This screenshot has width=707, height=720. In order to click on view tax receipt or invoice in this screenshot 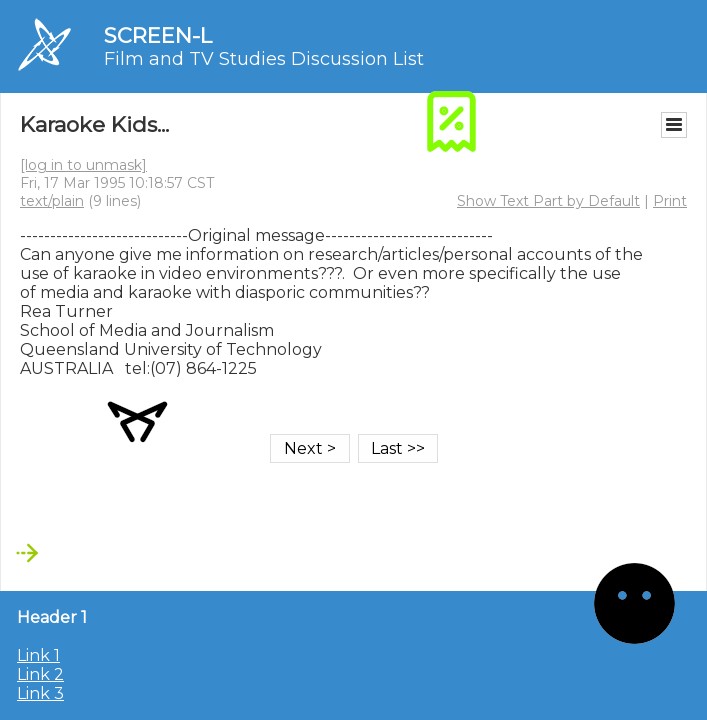, I will do `click(451, 121)`.